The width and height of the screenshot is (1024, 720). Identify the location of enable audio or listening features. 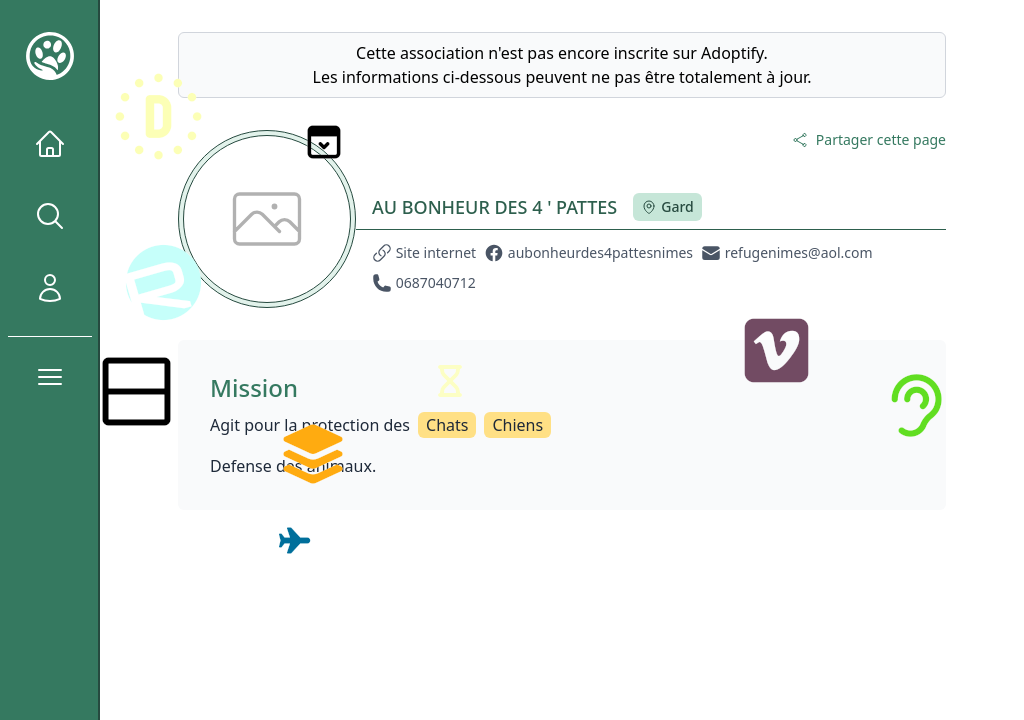
(913, 405).